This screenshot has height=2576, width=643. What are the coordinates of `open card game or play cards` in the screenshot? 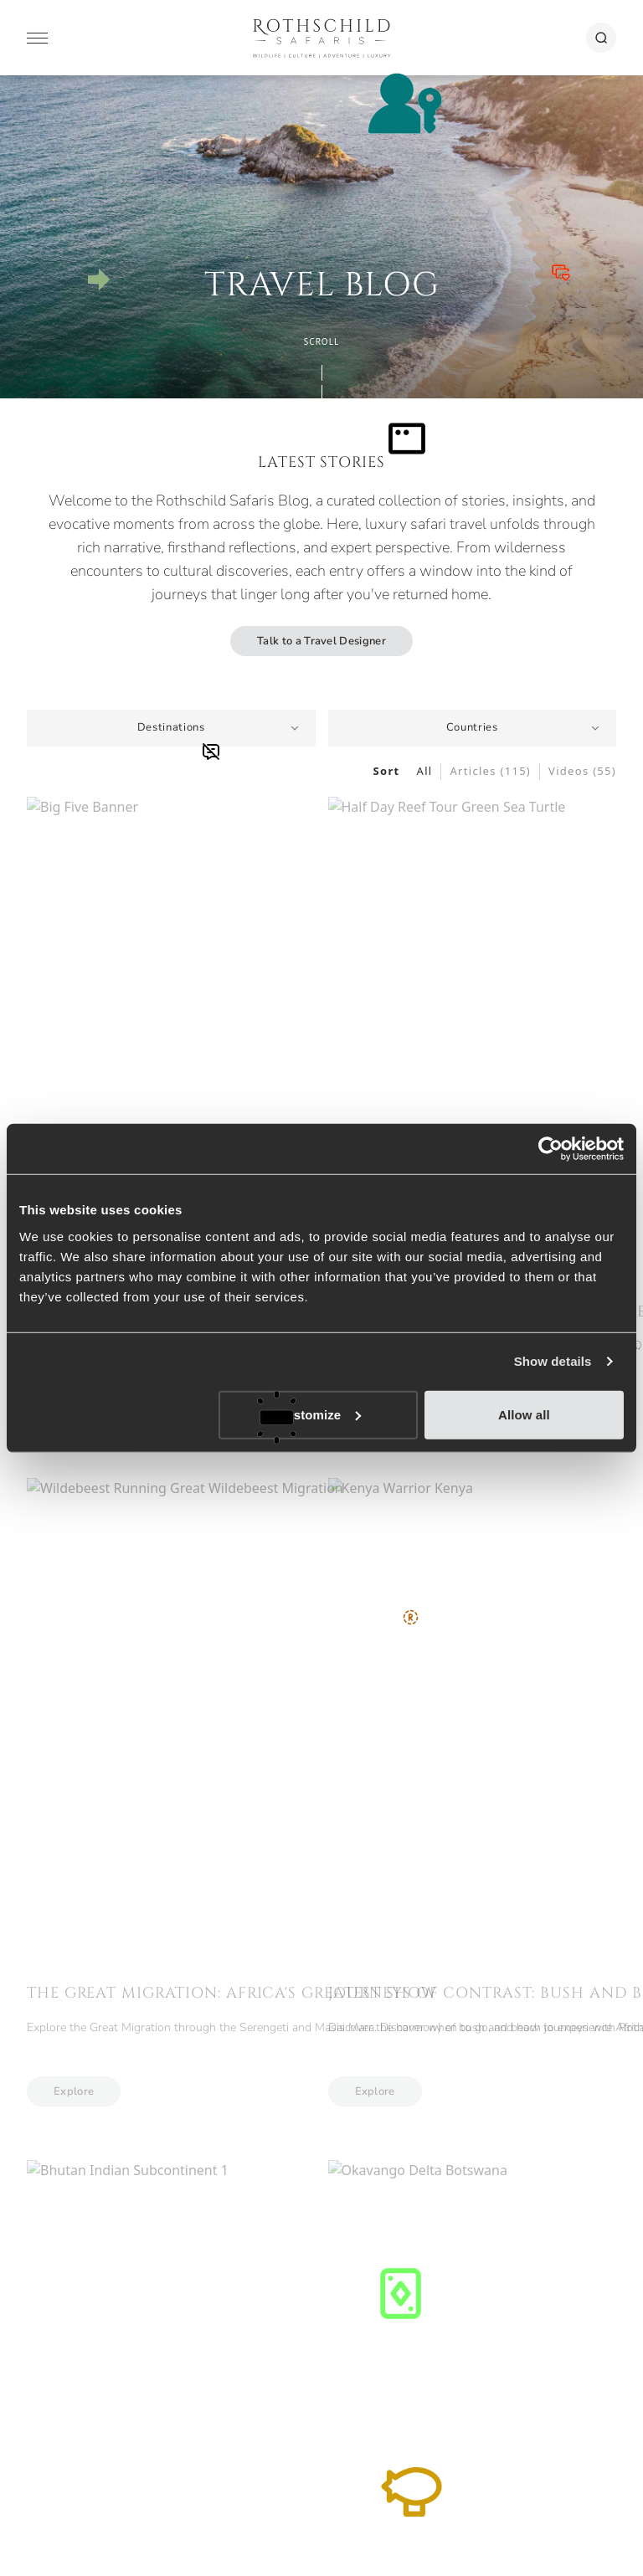 It's located at (400, 2293).